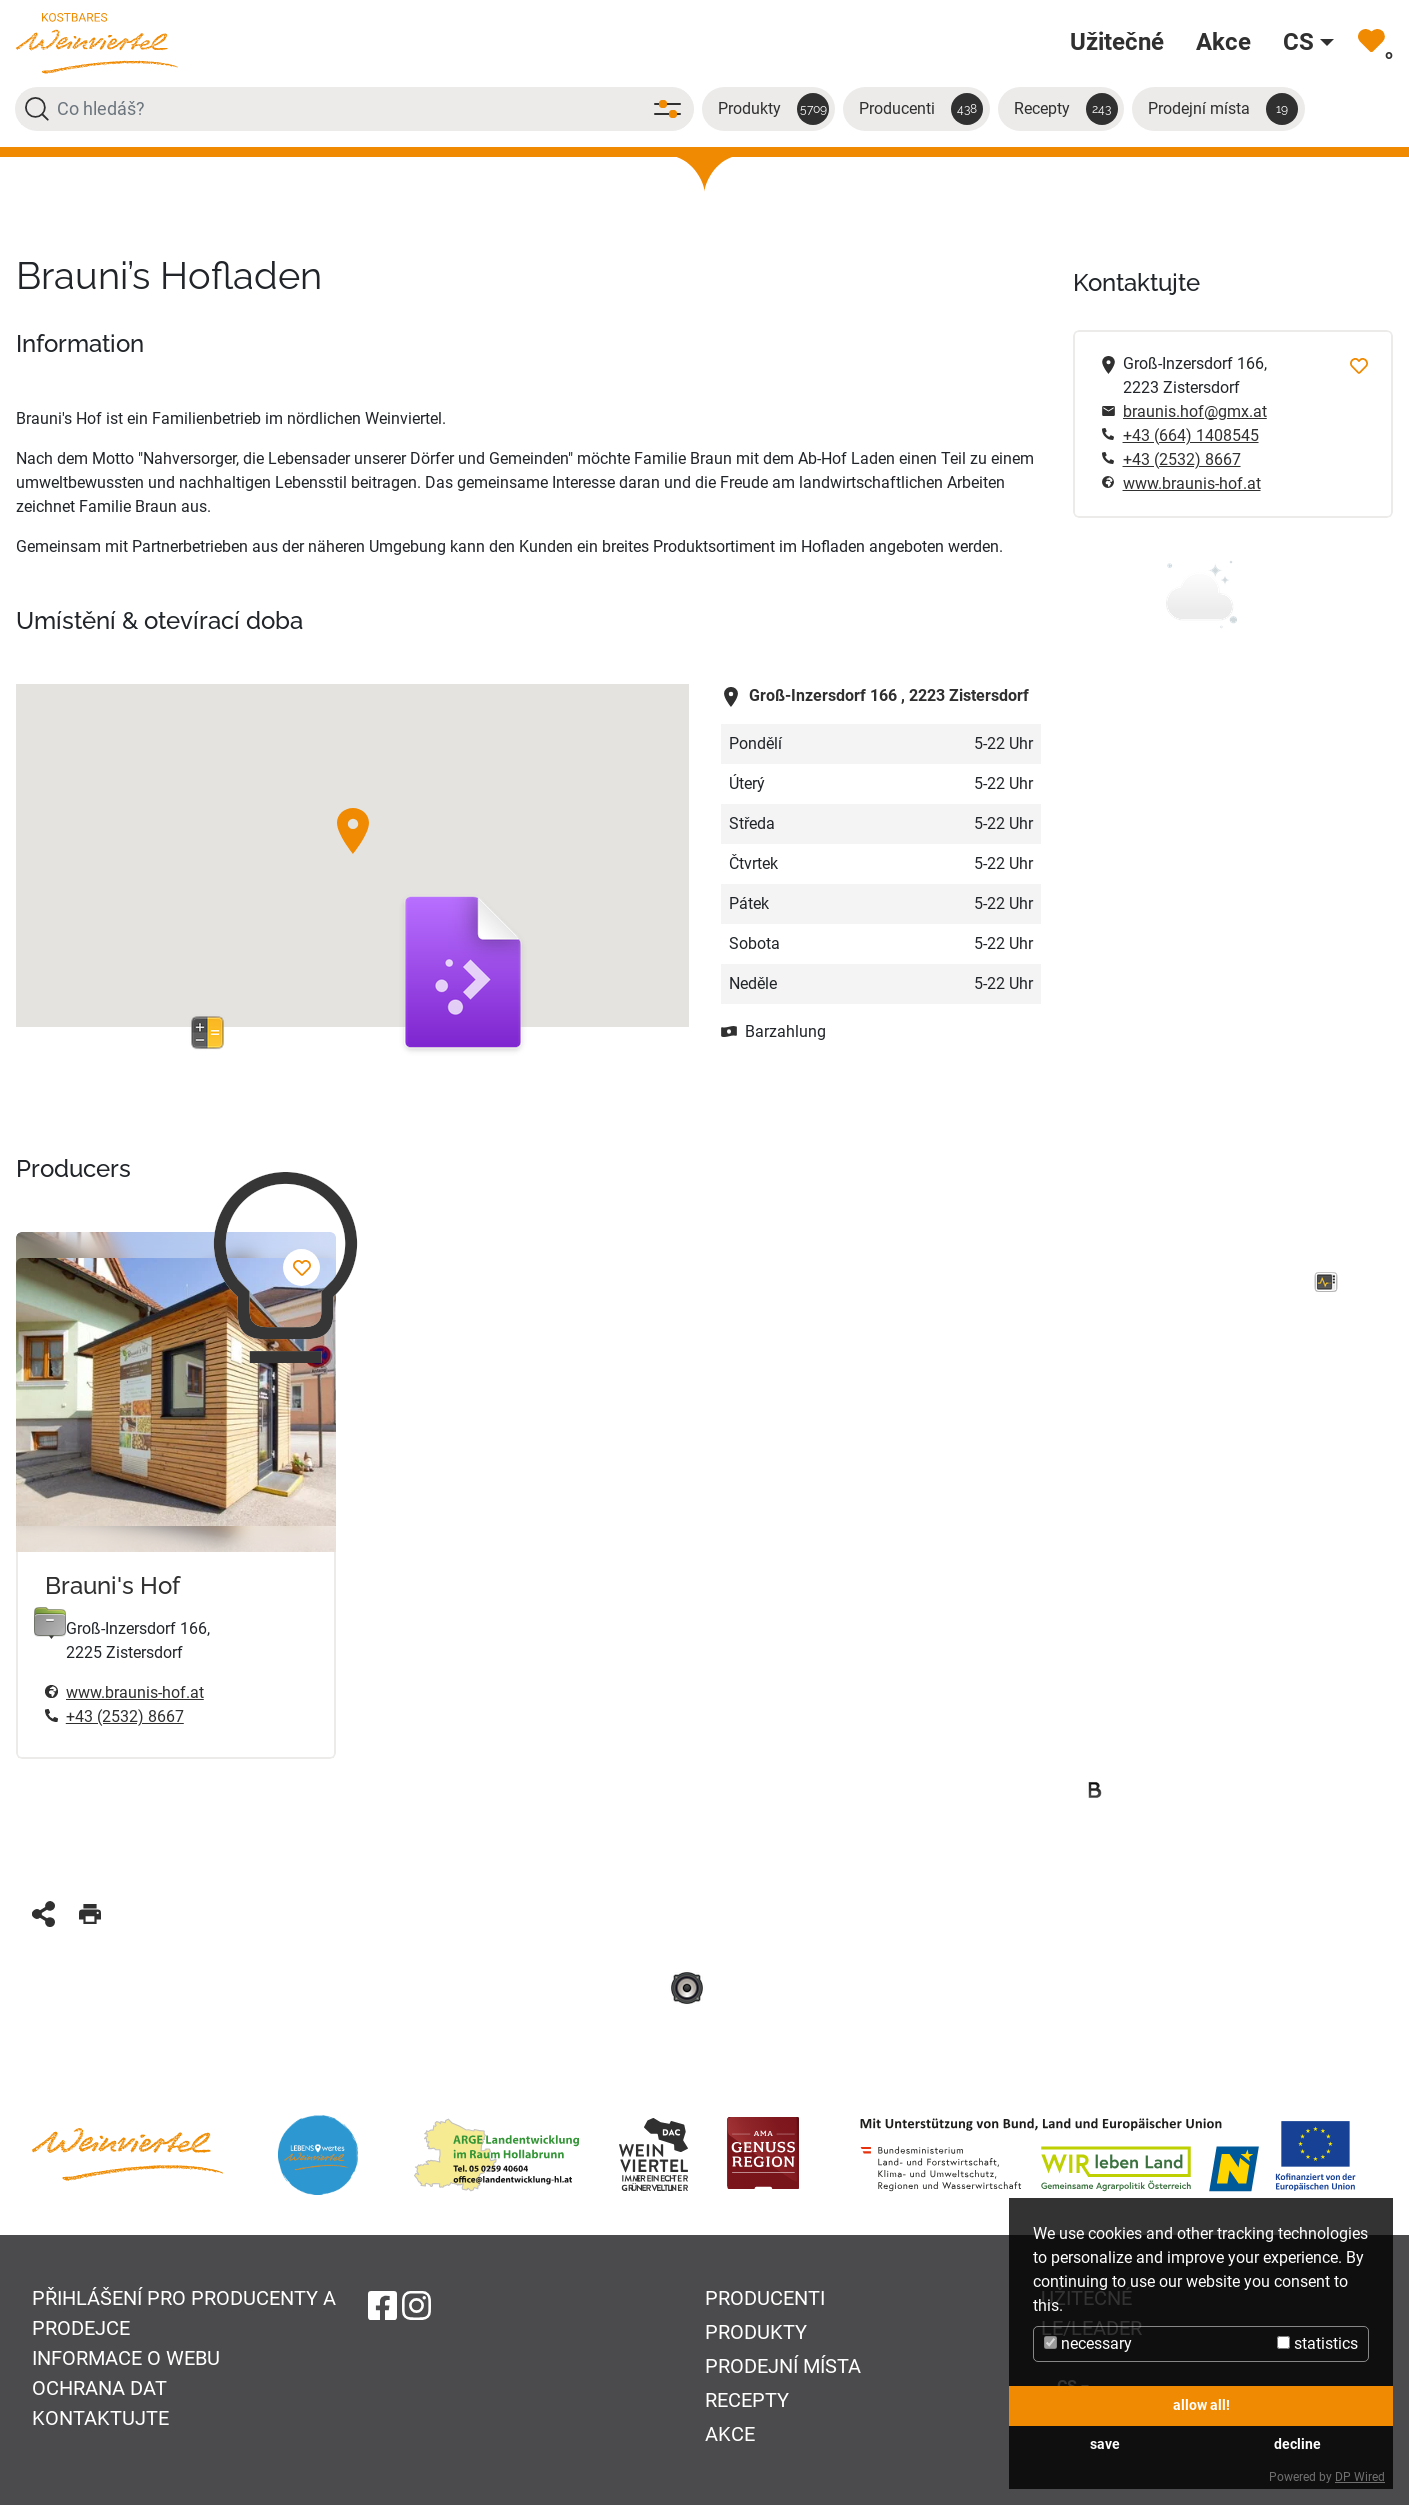 The height and width of the screenshot is (2505, 1409). I want to click on view music suggestions and recommendations, so click(285, 1267).